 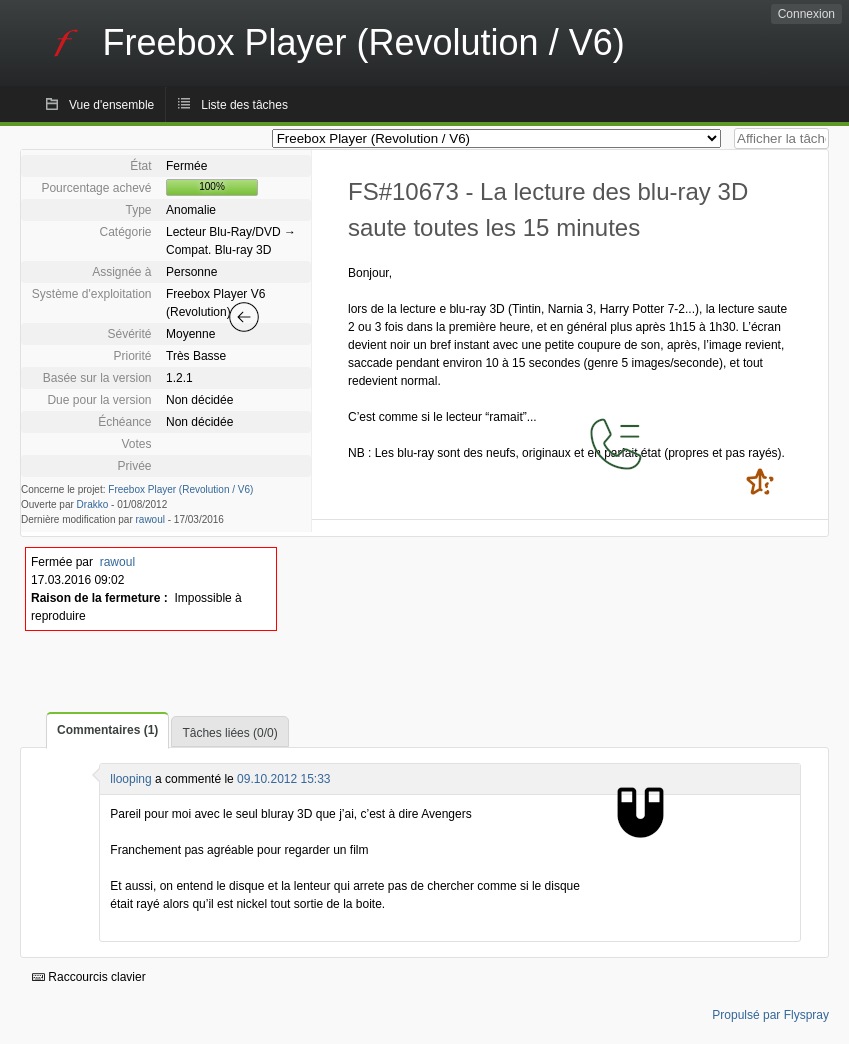 I want to click on view contact list or phone directory, so click(x=617, y=443).